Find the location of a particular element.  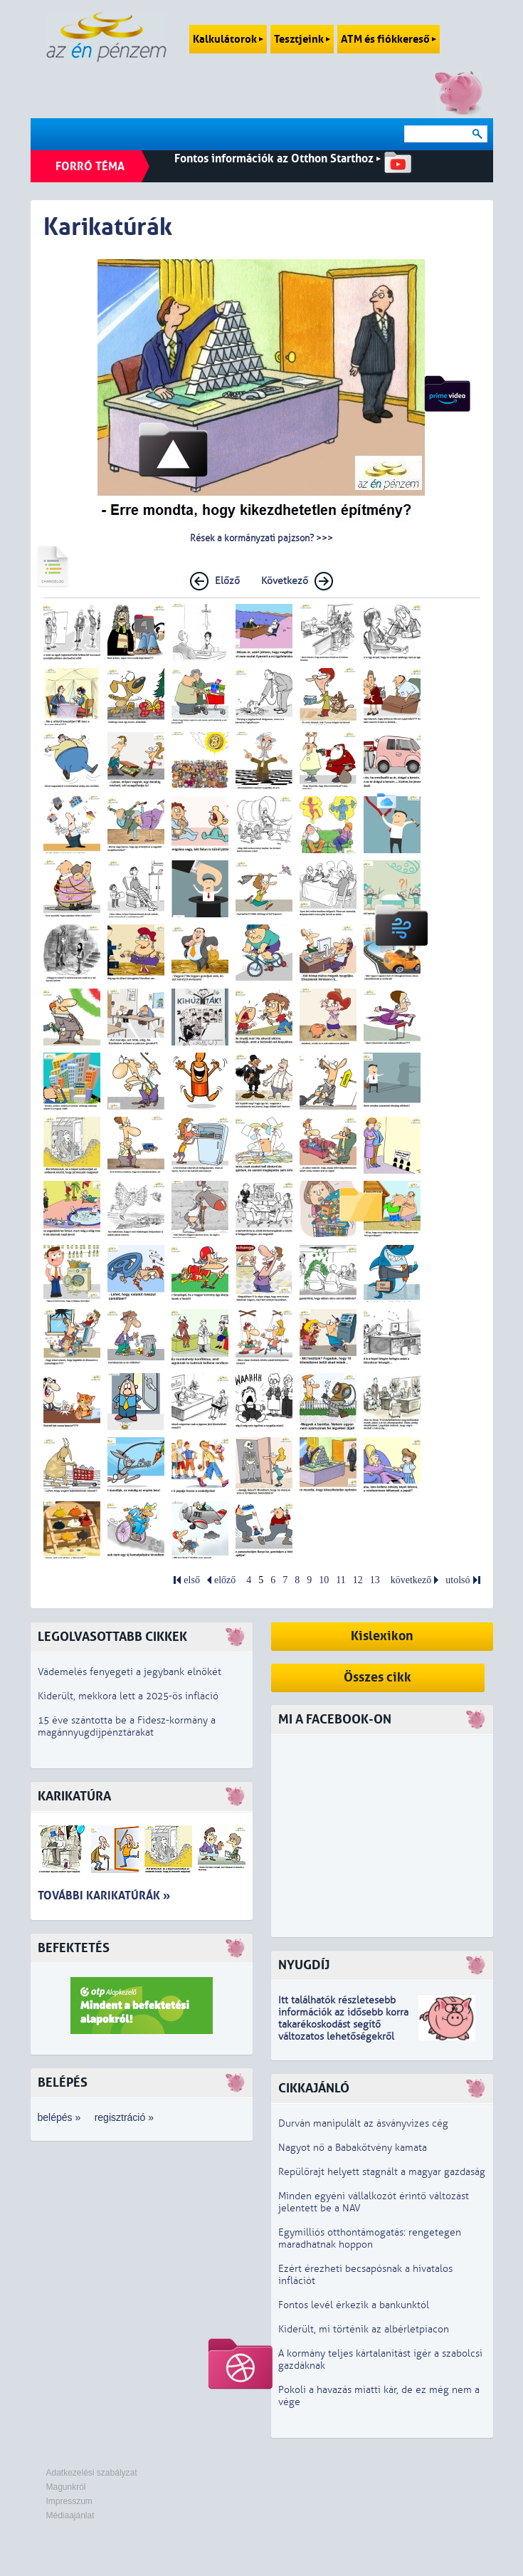

open folder containing YouTube downloads is located at coordinates (398, 163).